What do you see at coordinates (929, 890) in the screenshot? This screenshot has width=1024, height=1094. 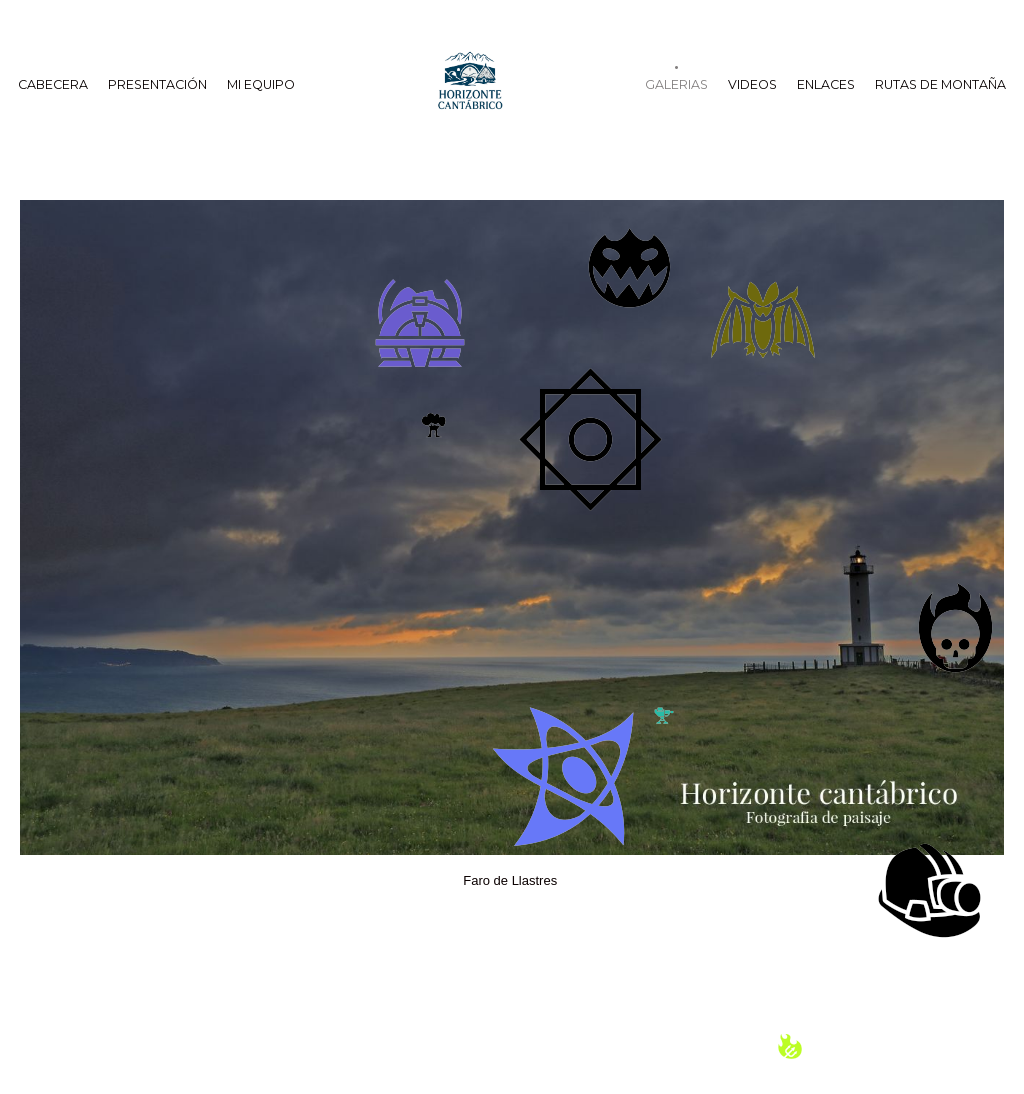 I see `mining or excavation activity in a game` at bounding box center [929, 890].